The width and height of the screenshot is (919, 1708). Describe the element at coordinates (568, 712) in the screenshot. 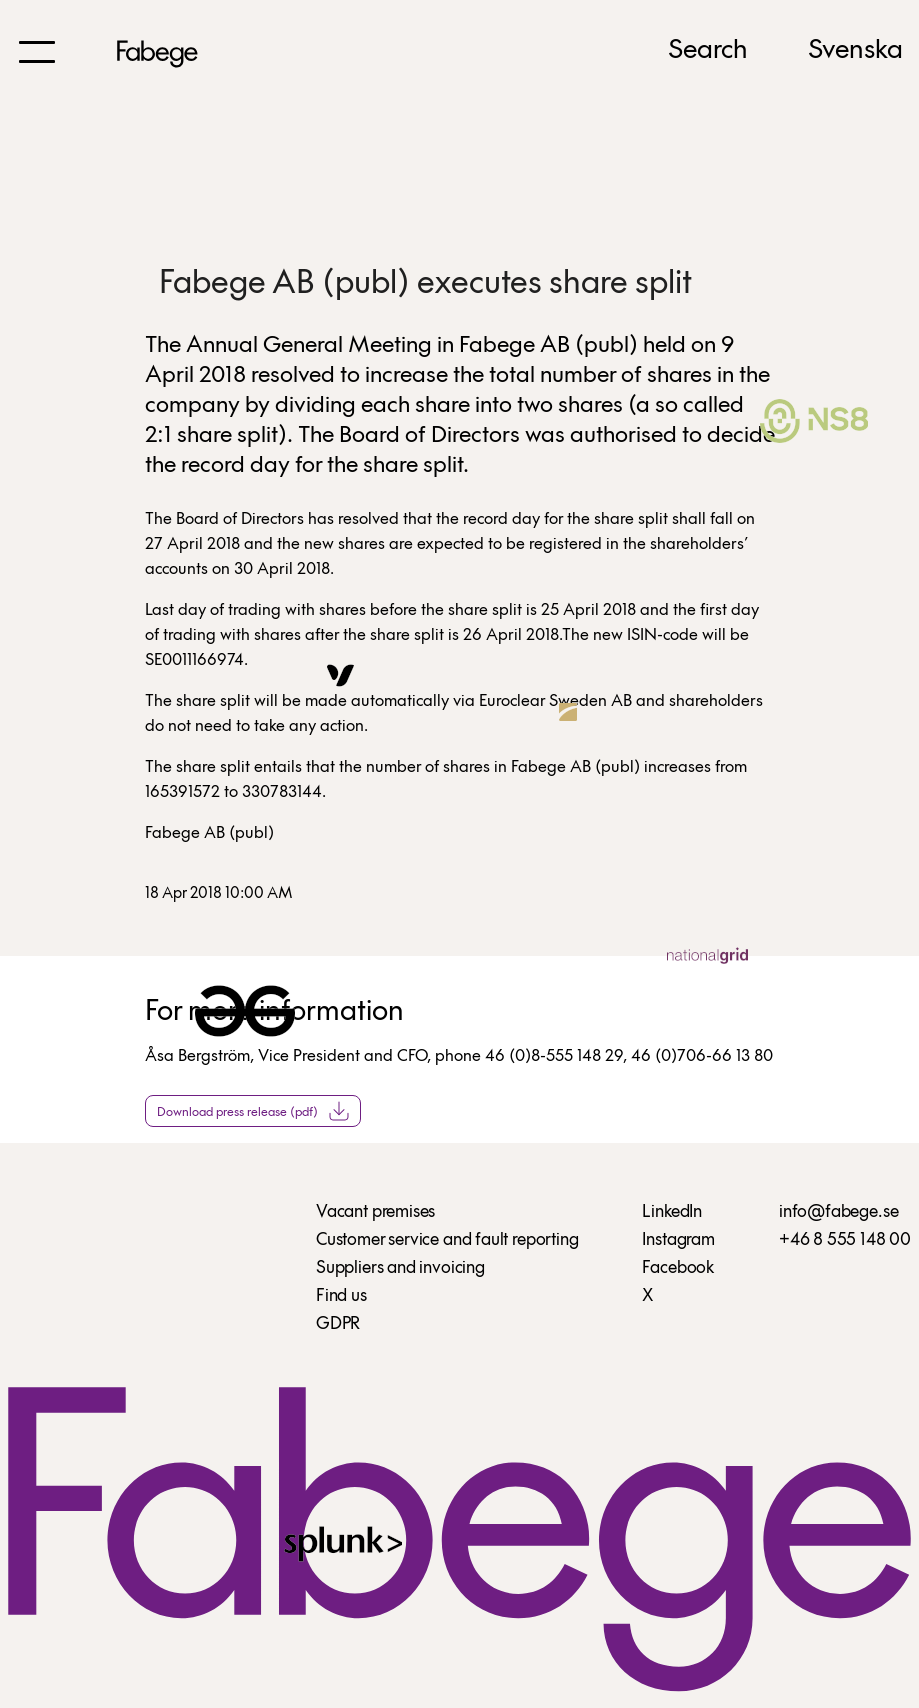

I see `devexpress brand logo` at that location.